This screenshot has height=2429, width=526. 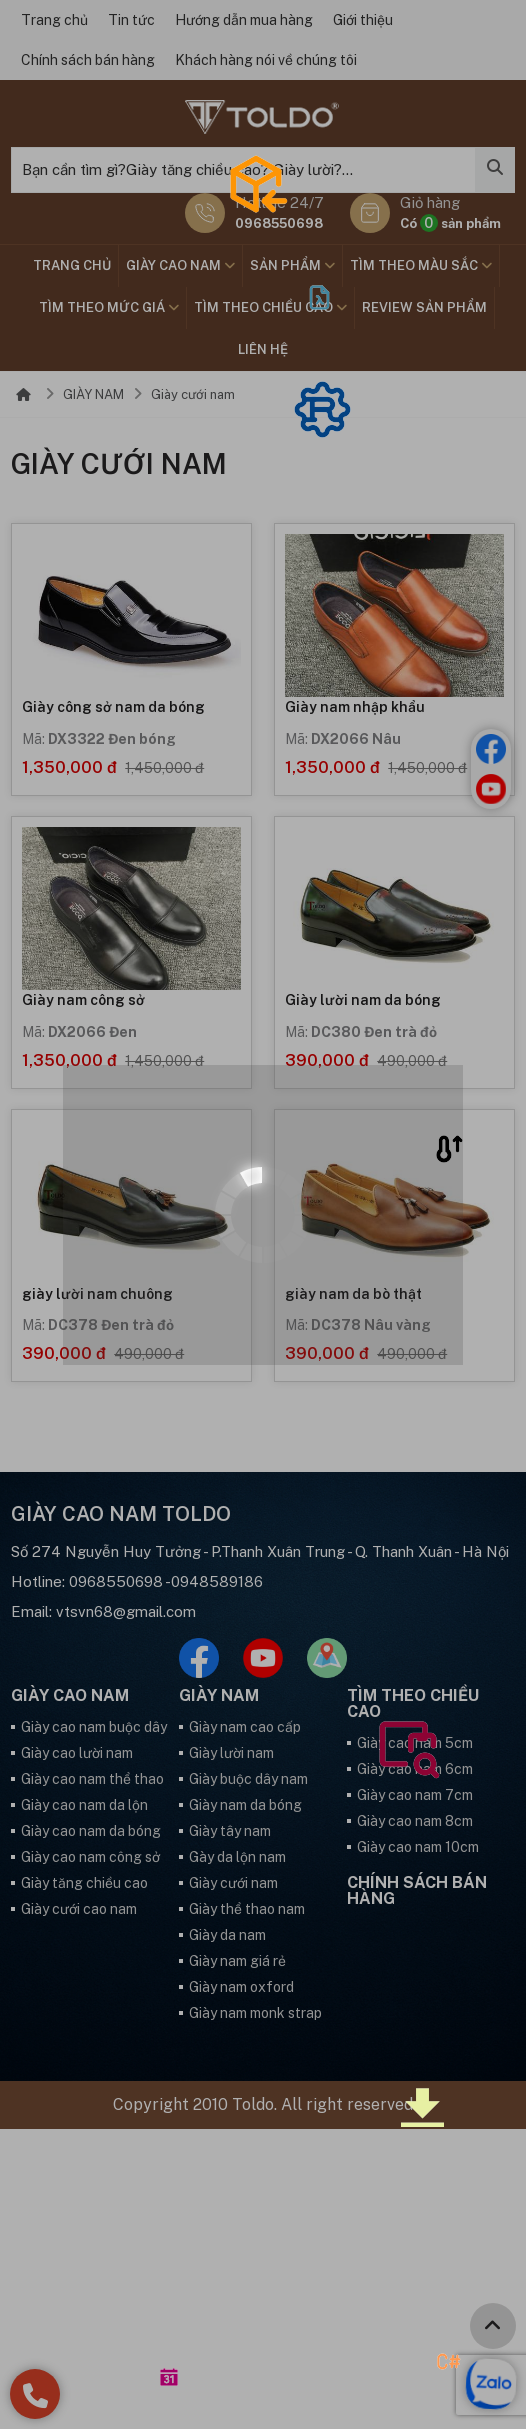 What do you see at coordinates (422, 2105) in the screenshot?
I see `download a file or content` at bounding box center [422, 2105].